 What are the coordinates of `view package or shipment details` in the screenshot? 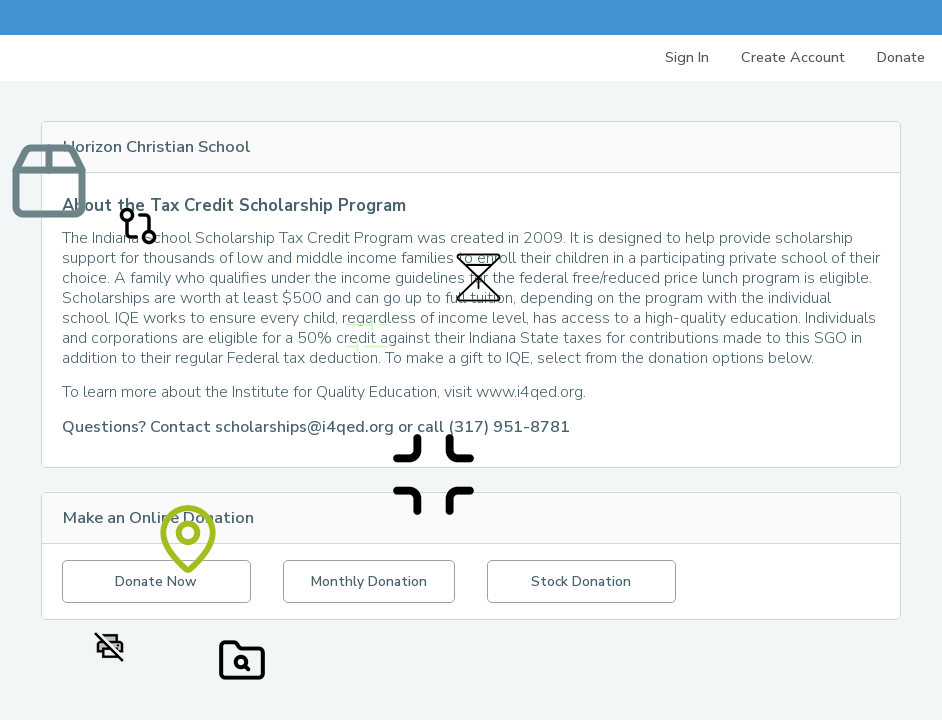 It's located at (49, 181).